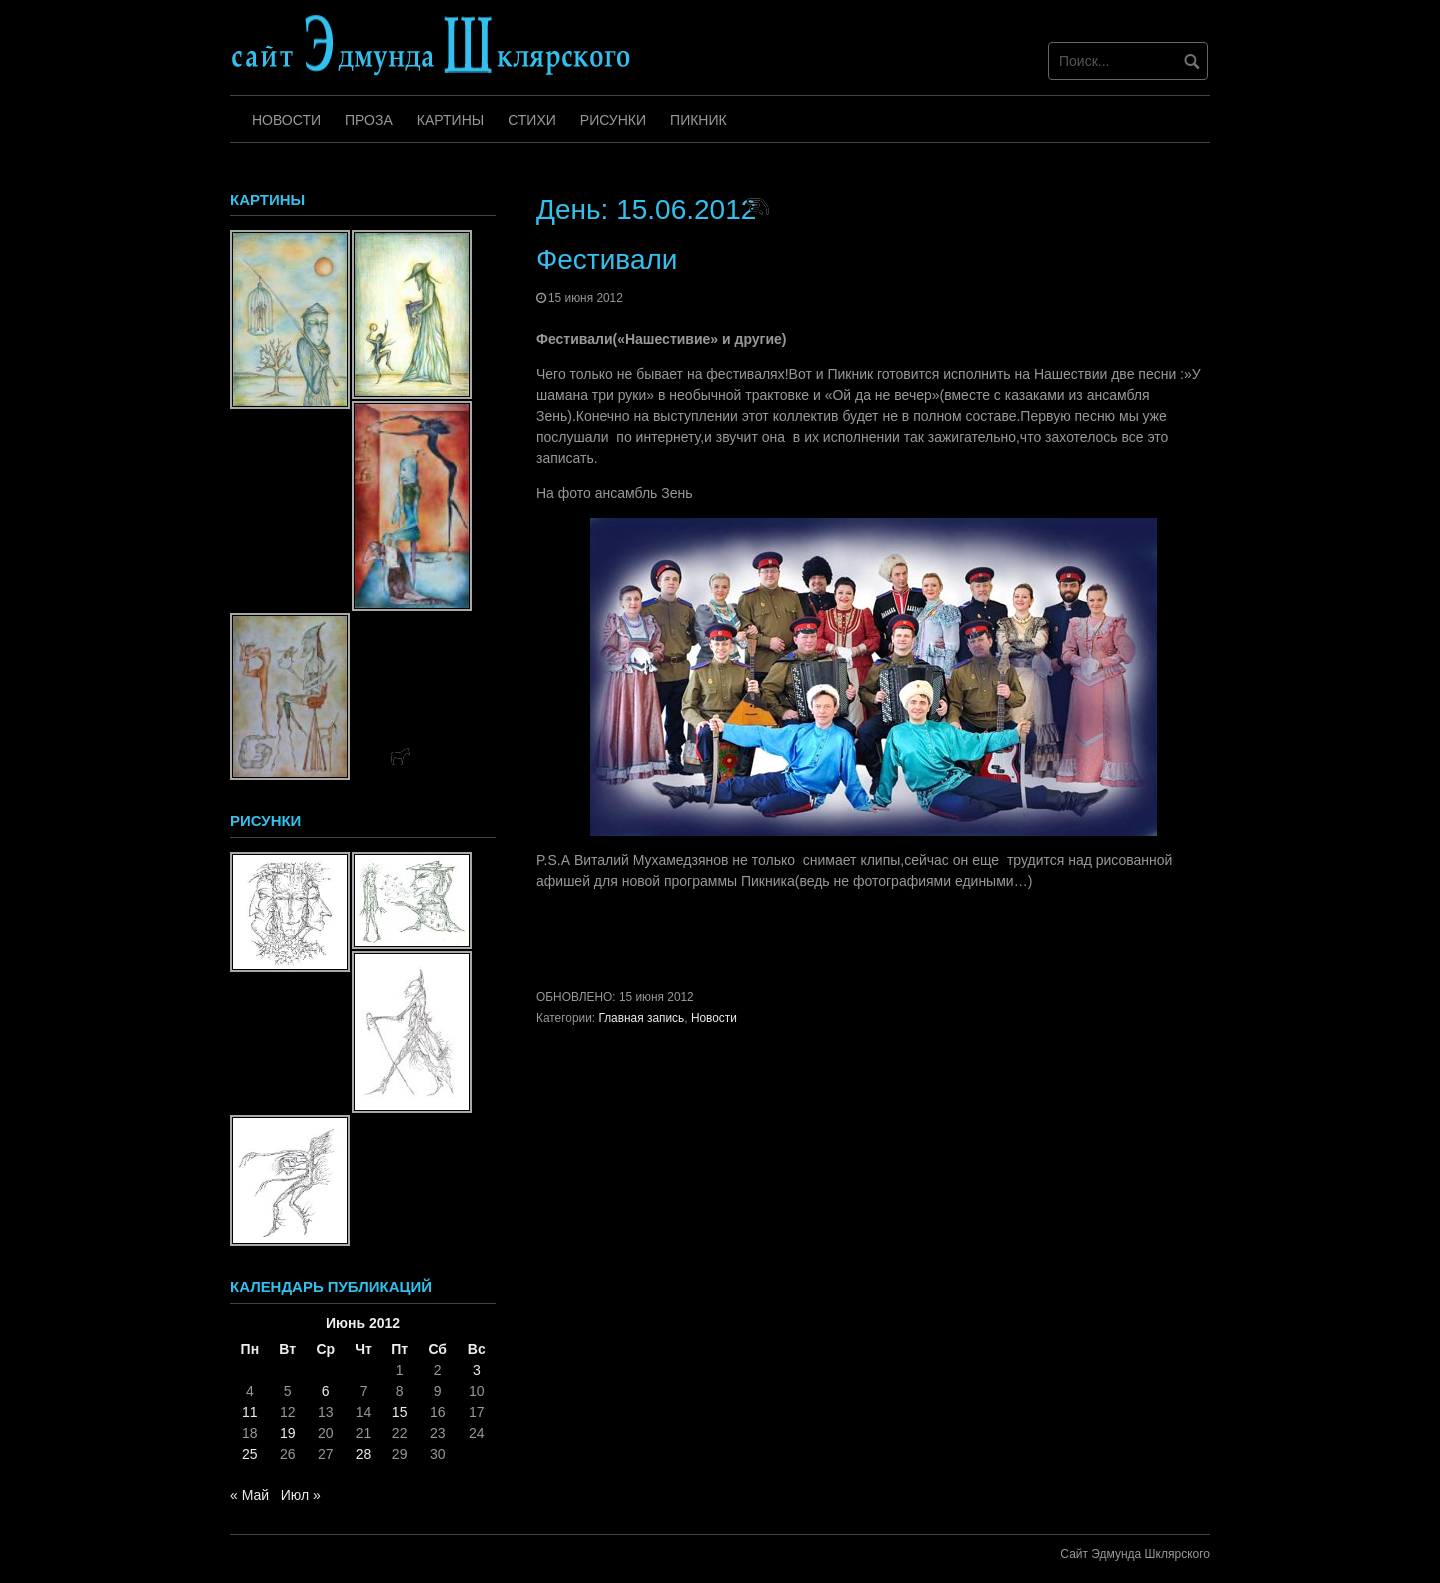  What do you see at coordinates (757, 206) in the screenshot?
I see `lizard gesture in rock-paper-scissors-lizard-spock game` at bounding box center [757, 206].